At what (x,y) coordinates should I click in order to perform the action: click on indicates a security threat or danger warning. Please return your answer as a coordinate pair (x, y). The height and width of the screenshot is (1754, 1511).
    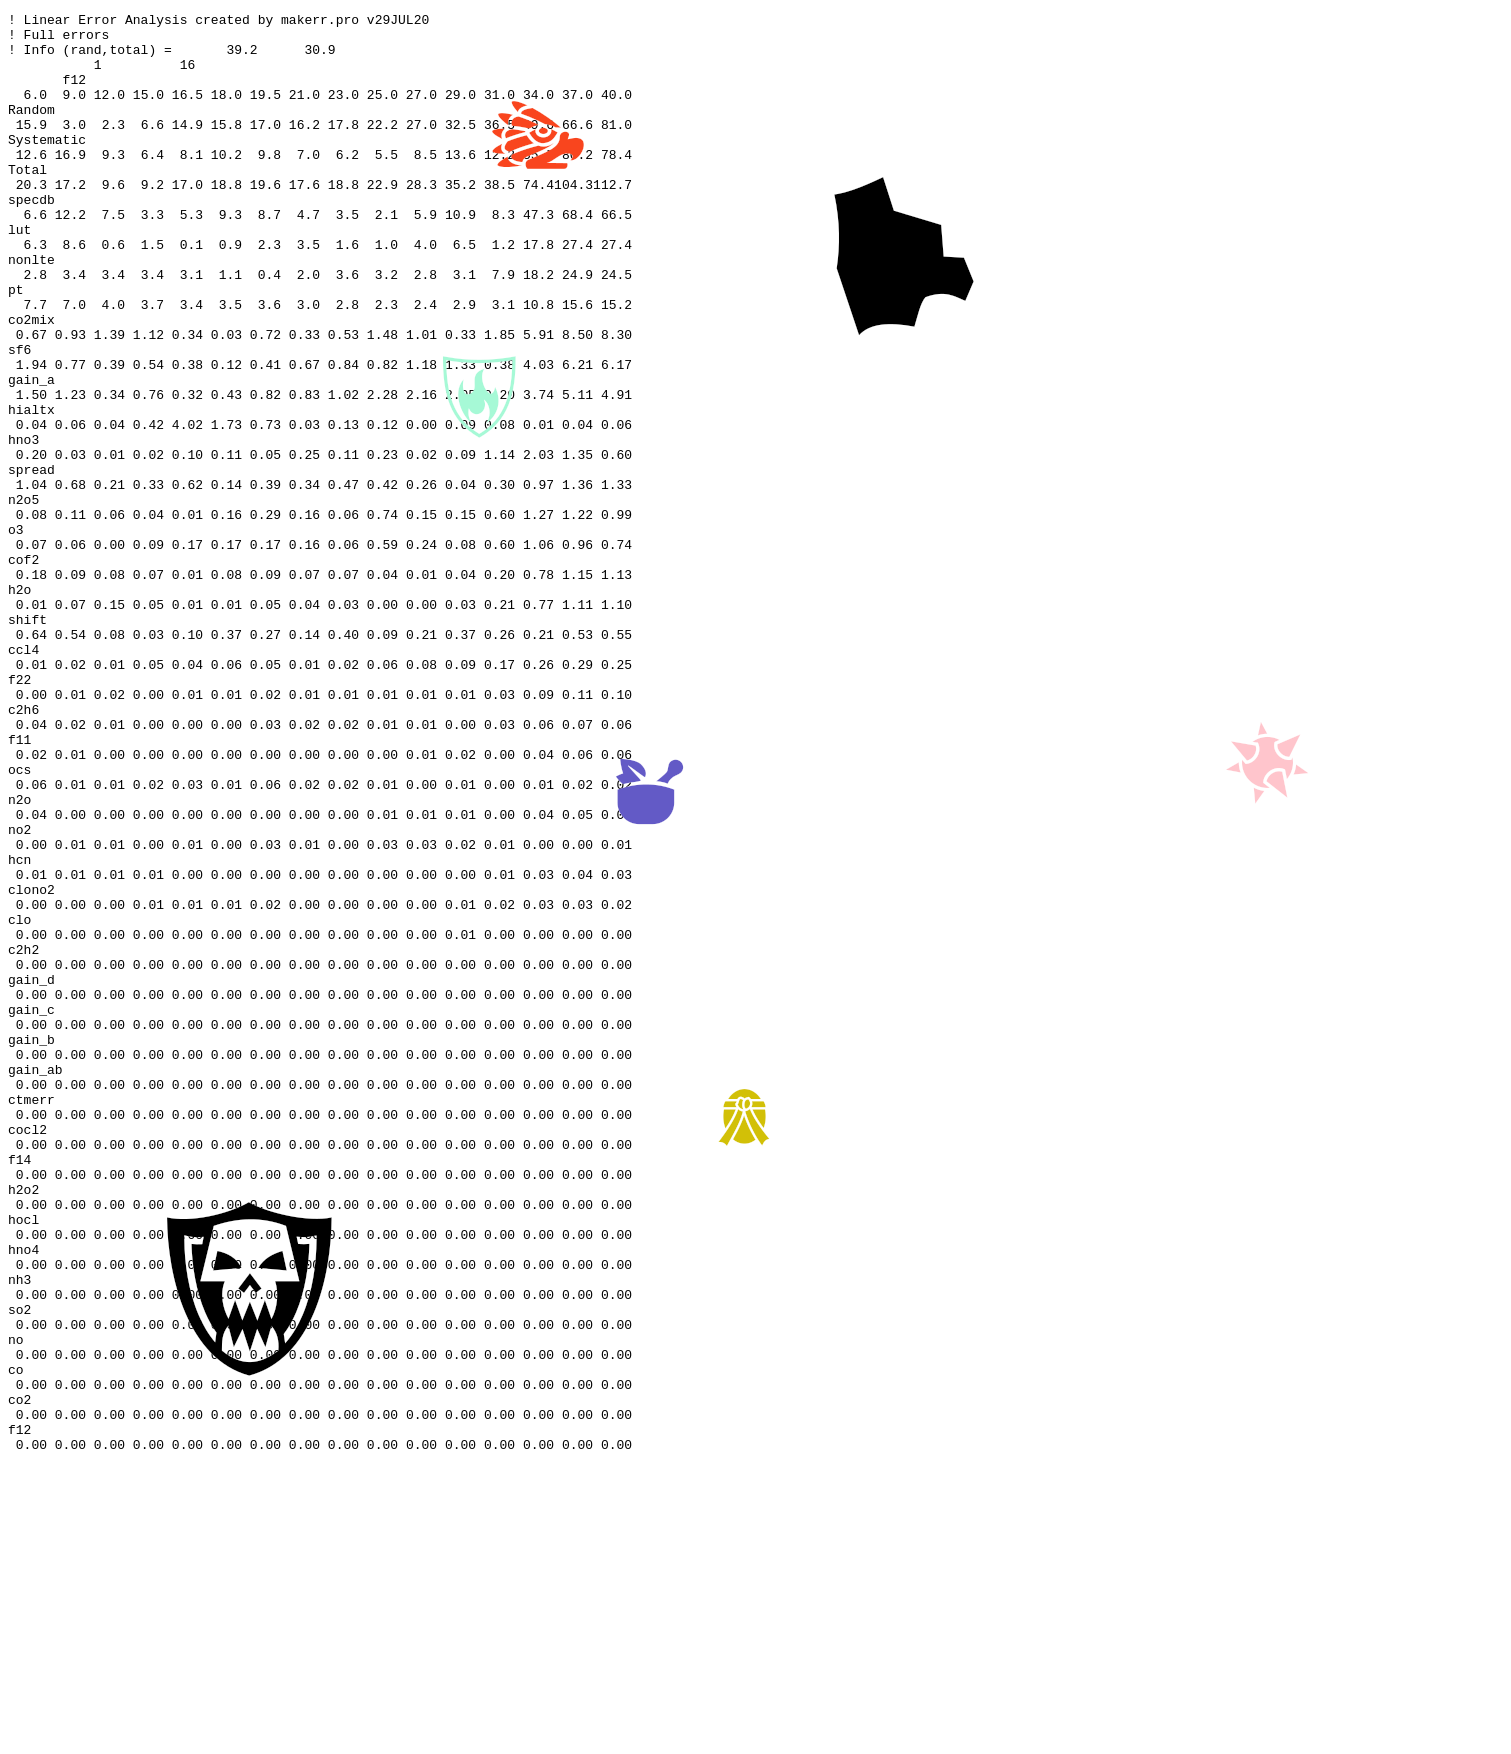
    Looking at the image, I should click on (249, 1289).